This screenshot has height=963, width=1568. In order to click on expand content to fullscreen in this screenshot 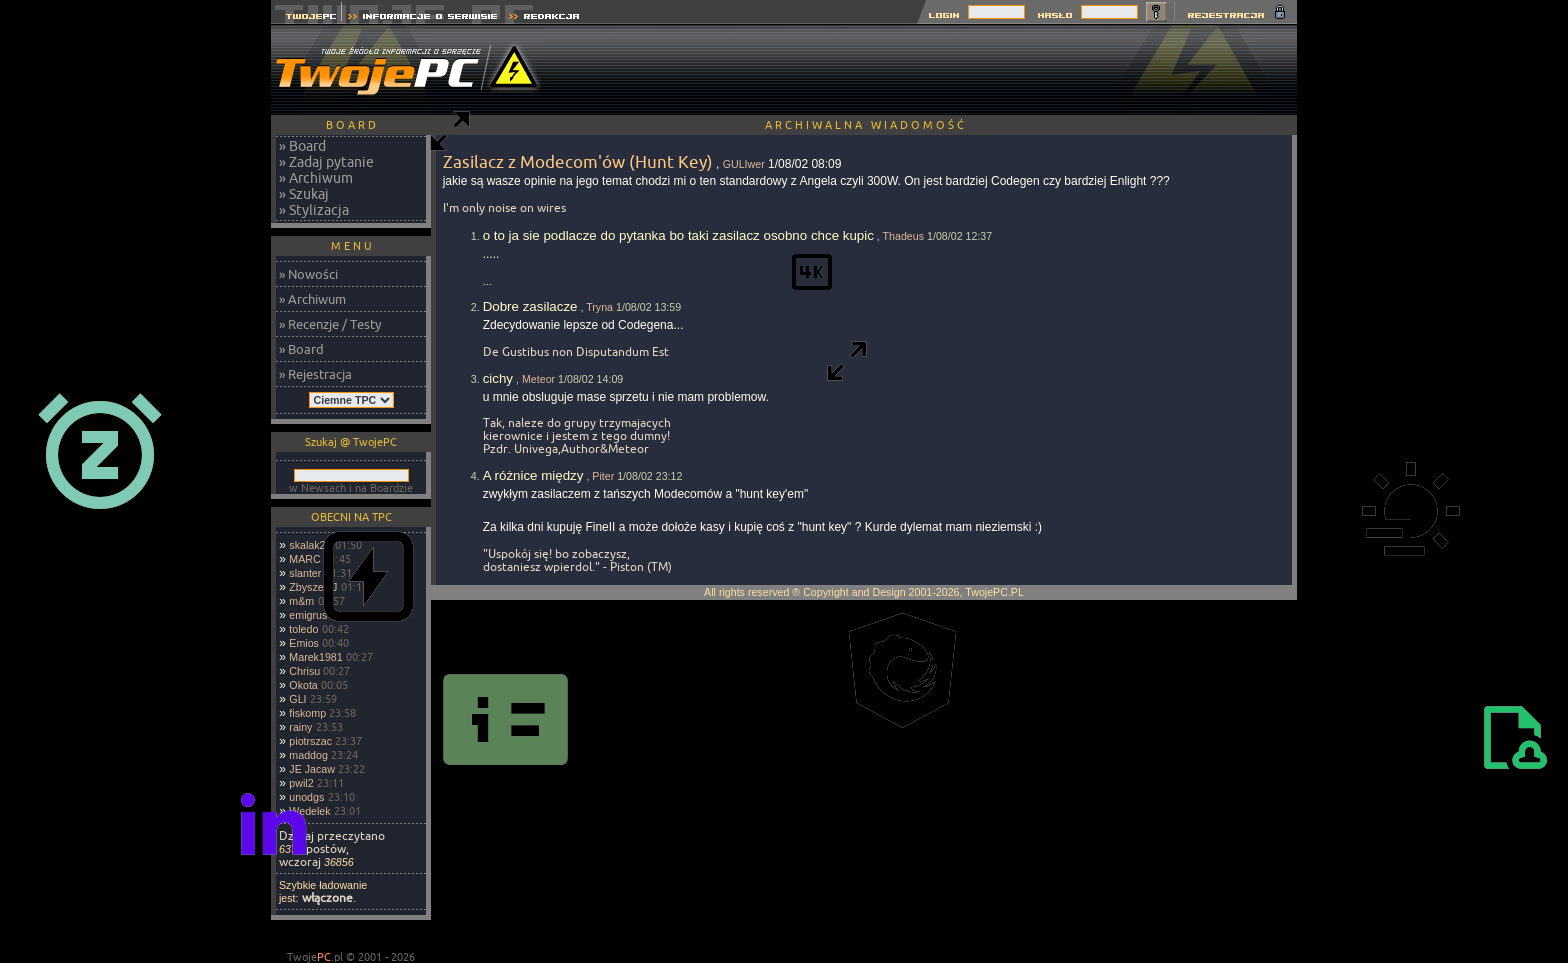, I will do `click(450, 131)`.